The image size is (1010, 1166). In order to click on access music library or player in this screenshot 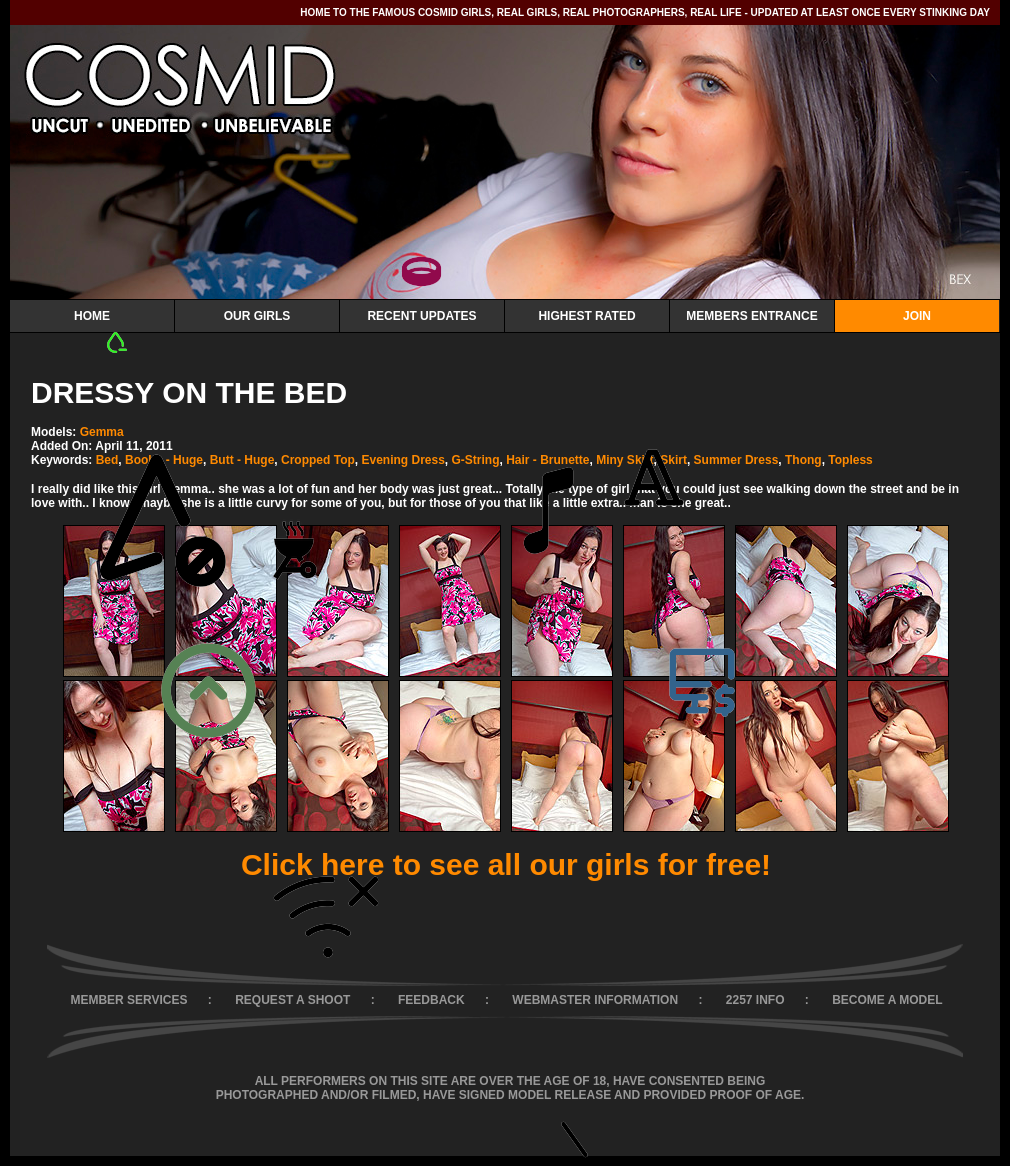, I will do `click(548, 510)`.